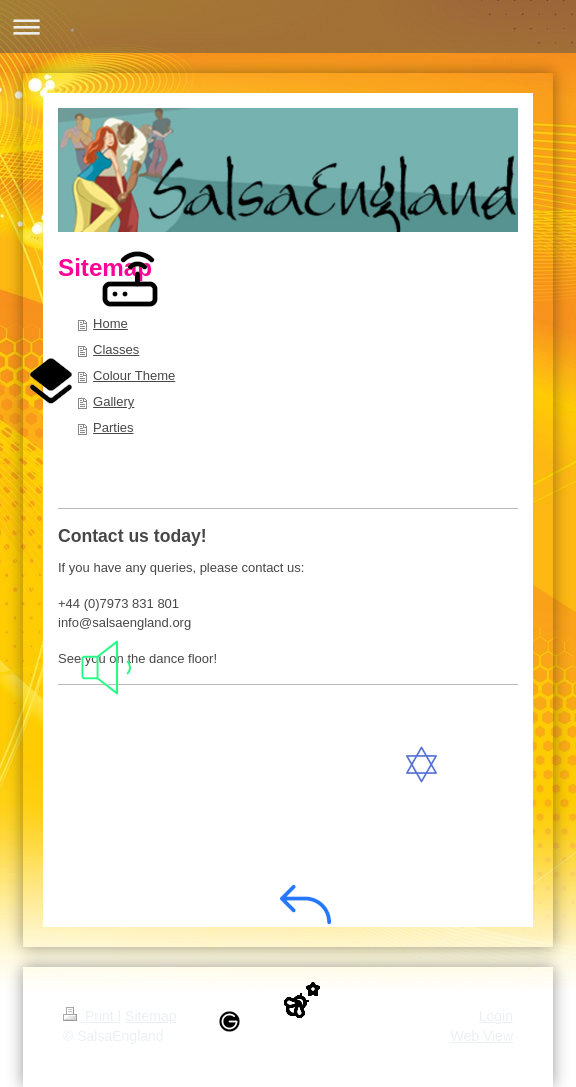 Image resolution: width=576 pixels, height=1087 pixels. I want to click on adjust volume to low level, so click(110, 667).